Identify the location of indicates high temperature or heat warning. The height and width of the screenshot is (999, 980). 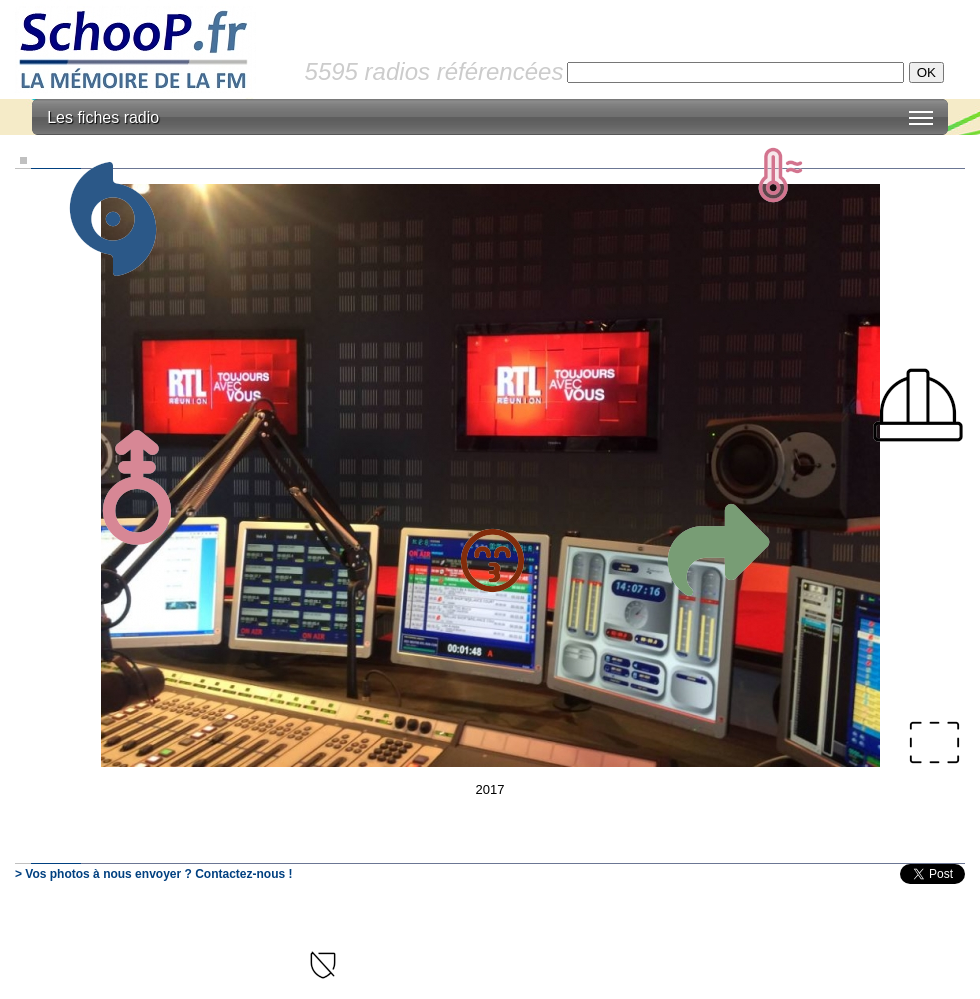
(775, 175).